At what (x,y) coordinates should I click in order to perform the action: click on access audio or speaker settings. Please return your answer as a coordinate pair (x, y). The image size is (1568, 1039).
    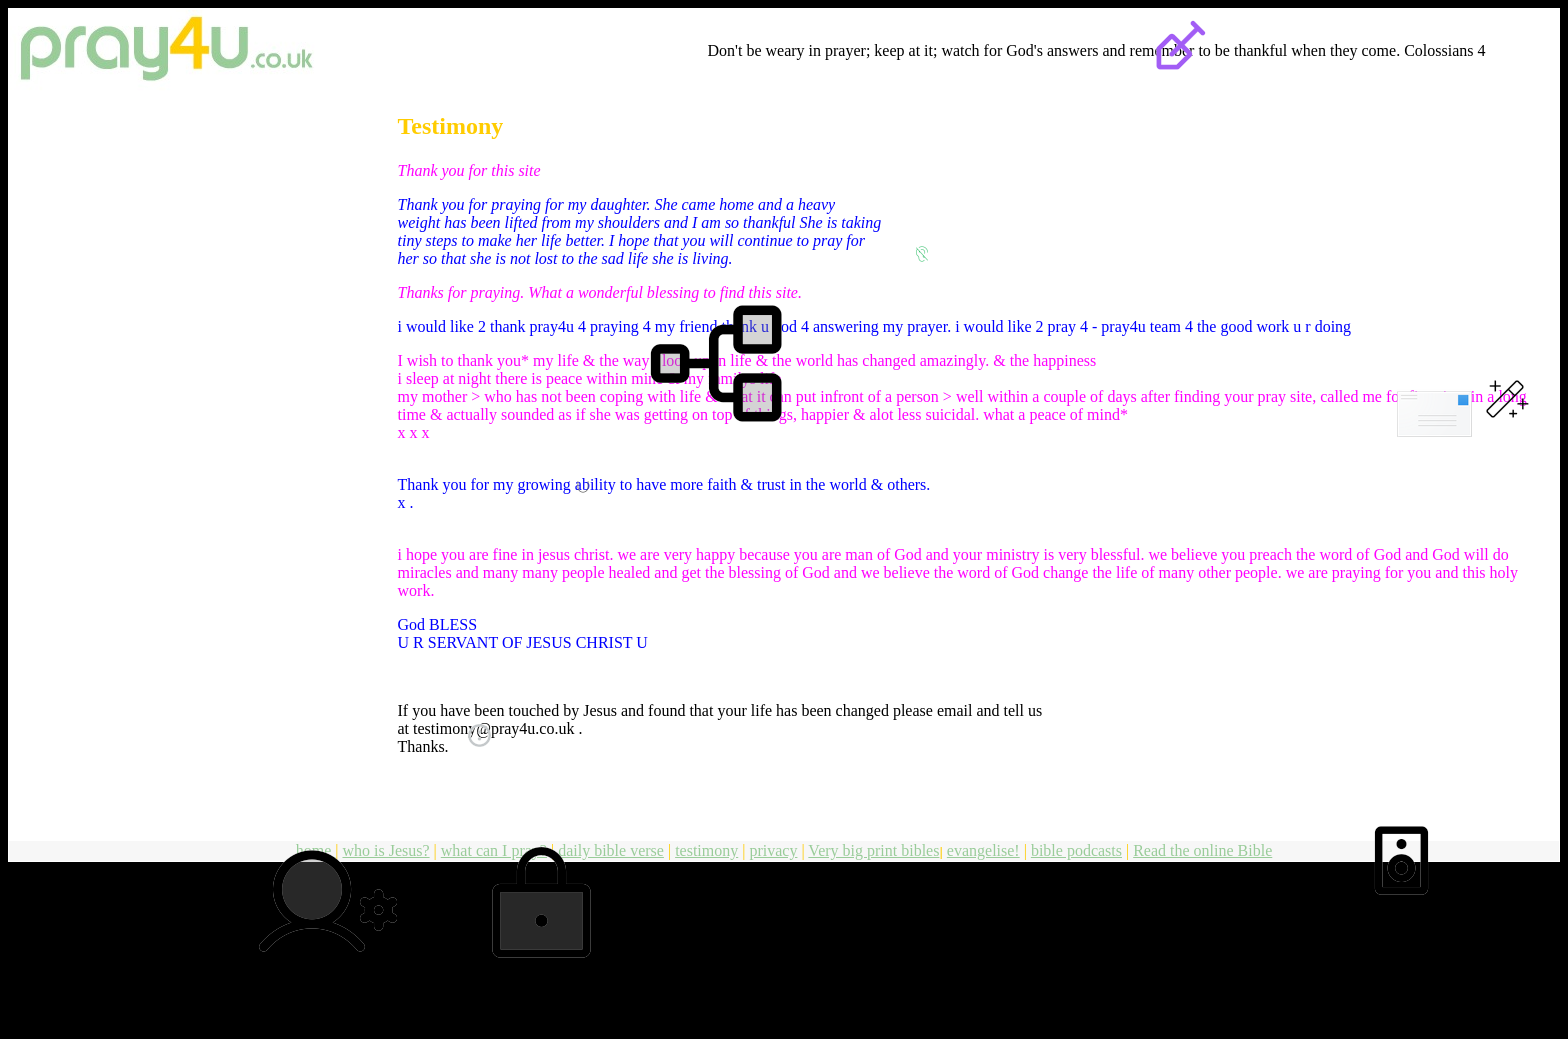
    Looking at the image, I should click on (1401, 860).